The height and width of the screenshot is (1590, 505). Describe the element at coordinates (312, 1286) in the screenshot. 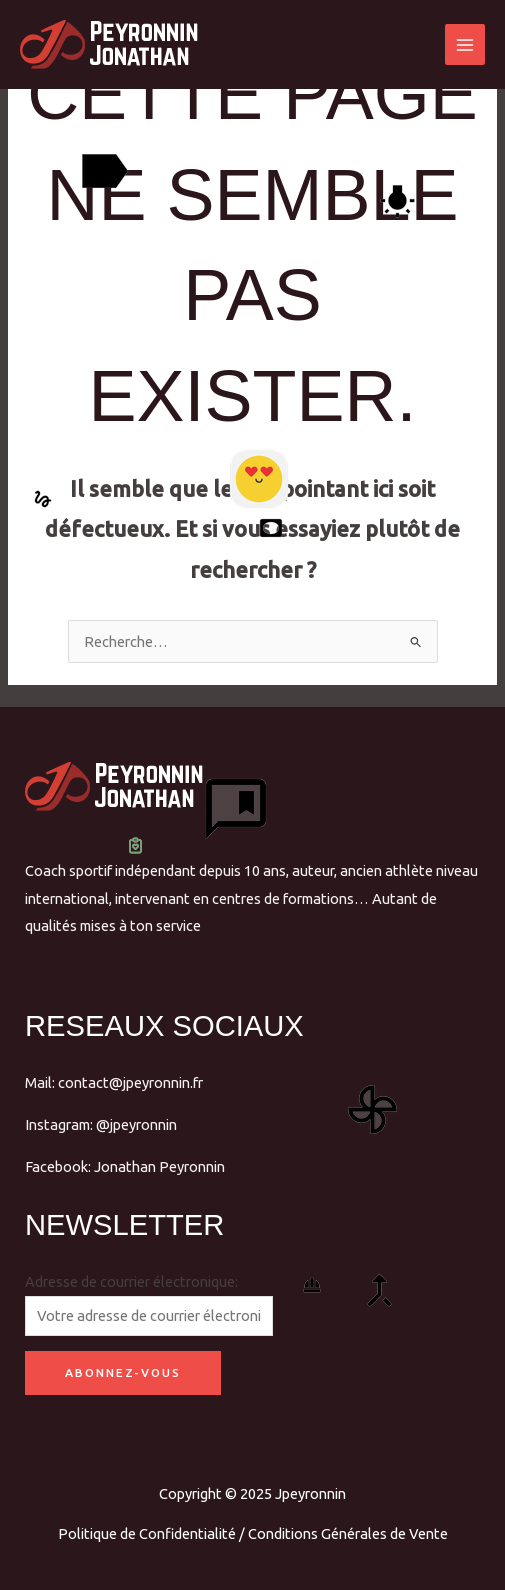

I see `access construction or work site features` at that location.